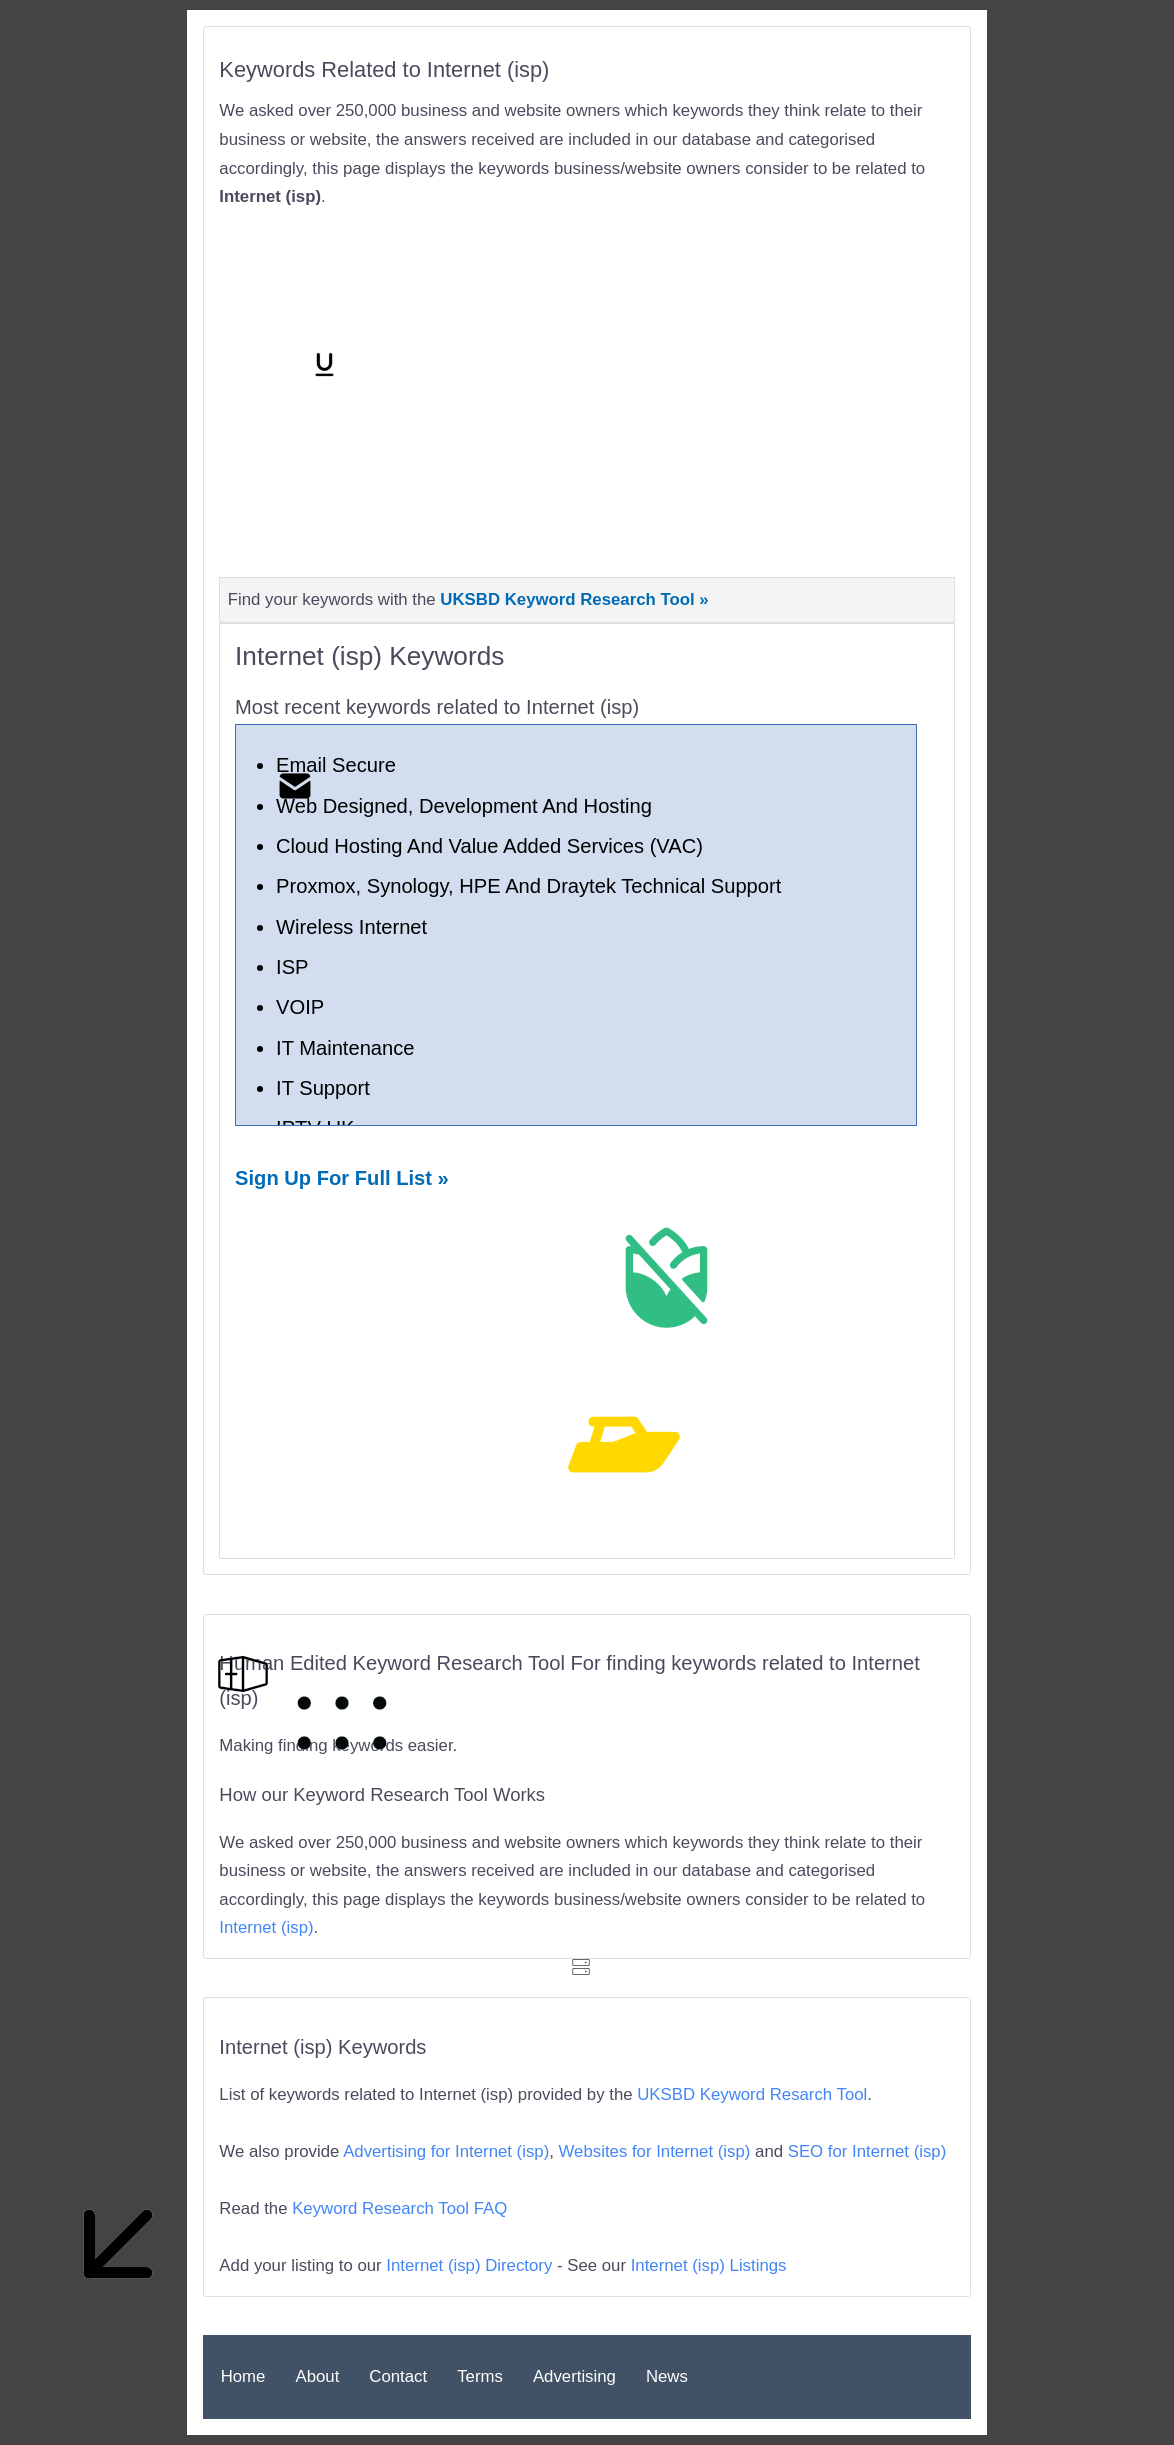 This screenshot has height=2445, width=1174. What do you see at coordinates (295, 786) in the screenshot?
I see `open your inbox or messages` at bounding box center [295, 786].